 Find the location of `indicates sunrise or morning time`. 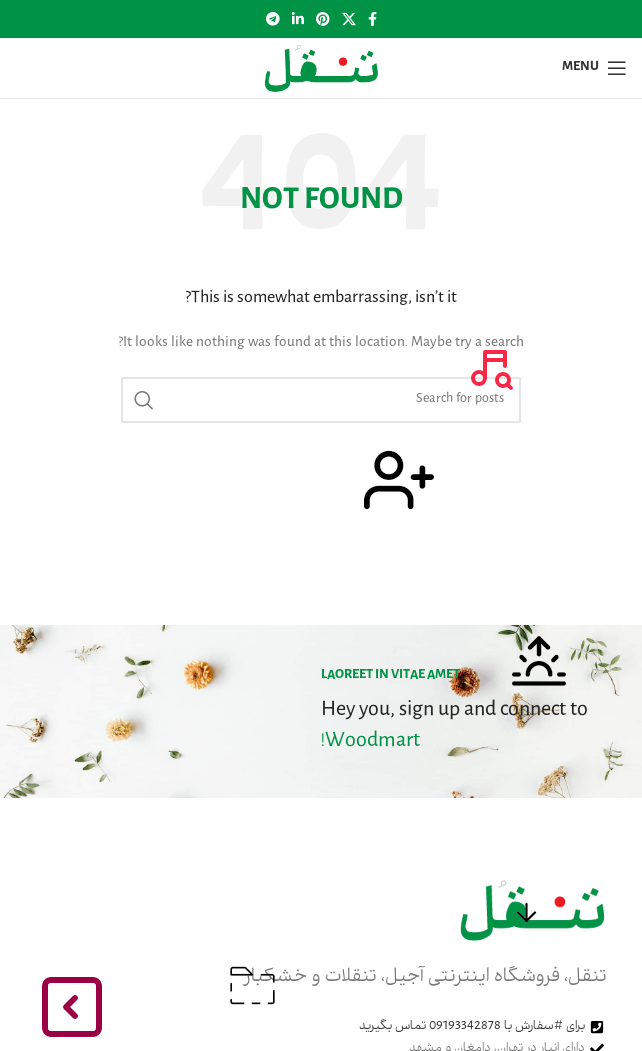

indicates sunrise or morning time is located at coordinates (539, 661).